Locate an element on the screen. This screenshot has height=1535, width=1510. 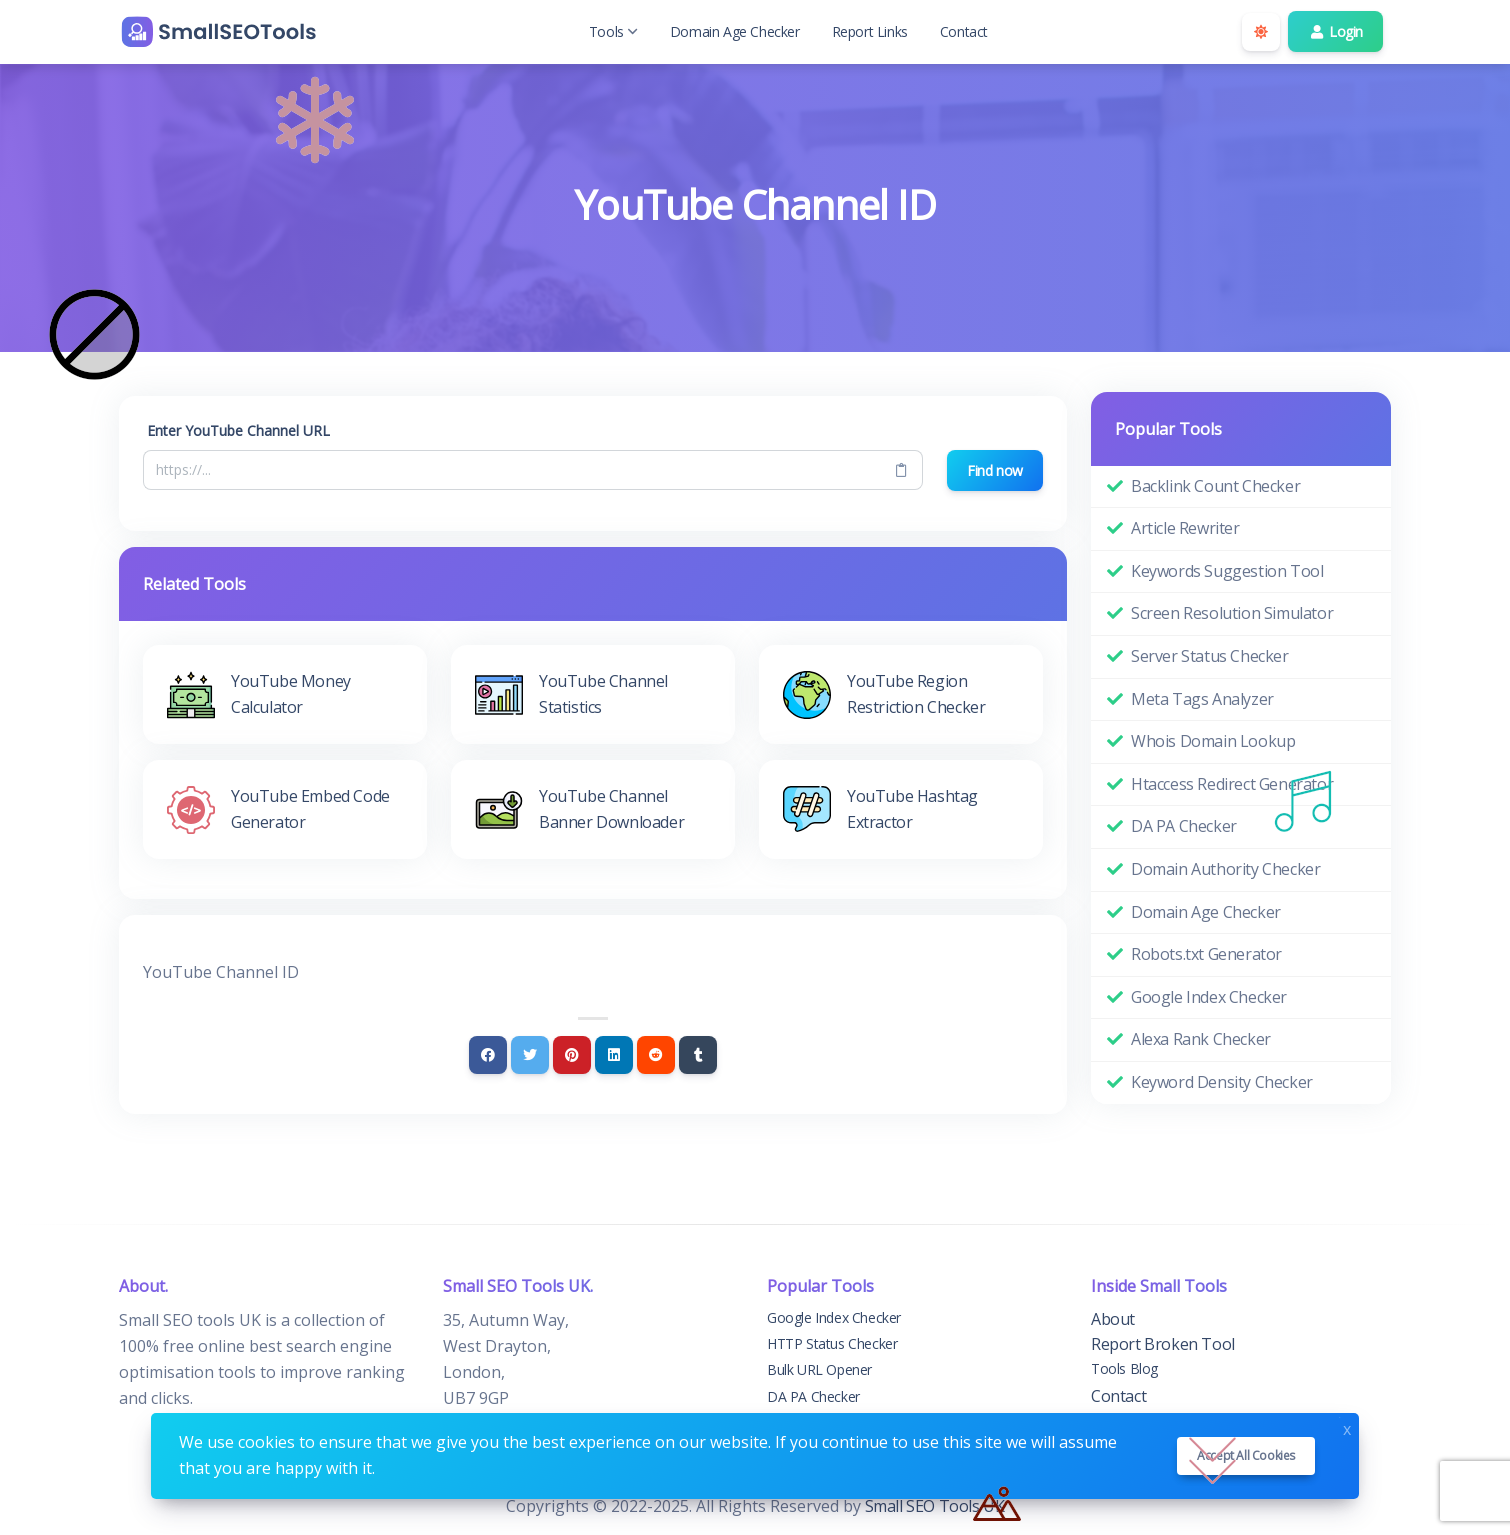
adjust contrast or brightness settings is located at coordinates (94, 334).